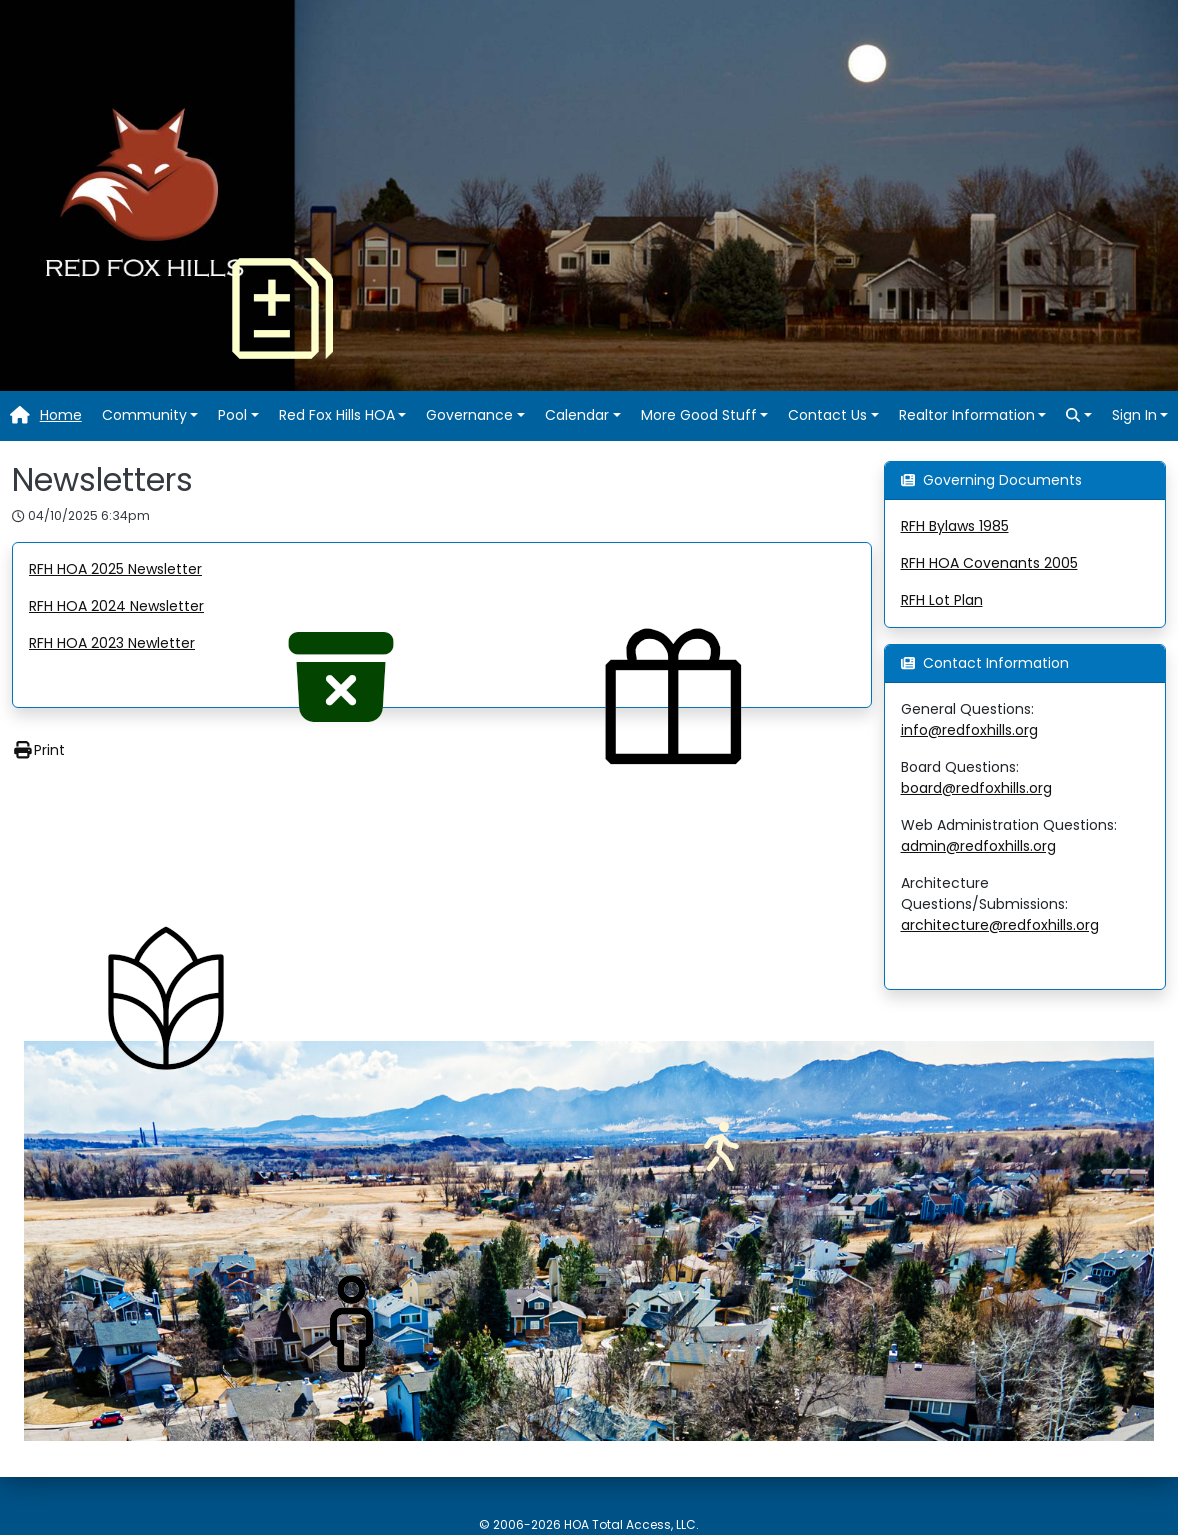 The image size is (1178, 1535). I want to click on indicates grain or wheat content in food items, so click(166, 1001).